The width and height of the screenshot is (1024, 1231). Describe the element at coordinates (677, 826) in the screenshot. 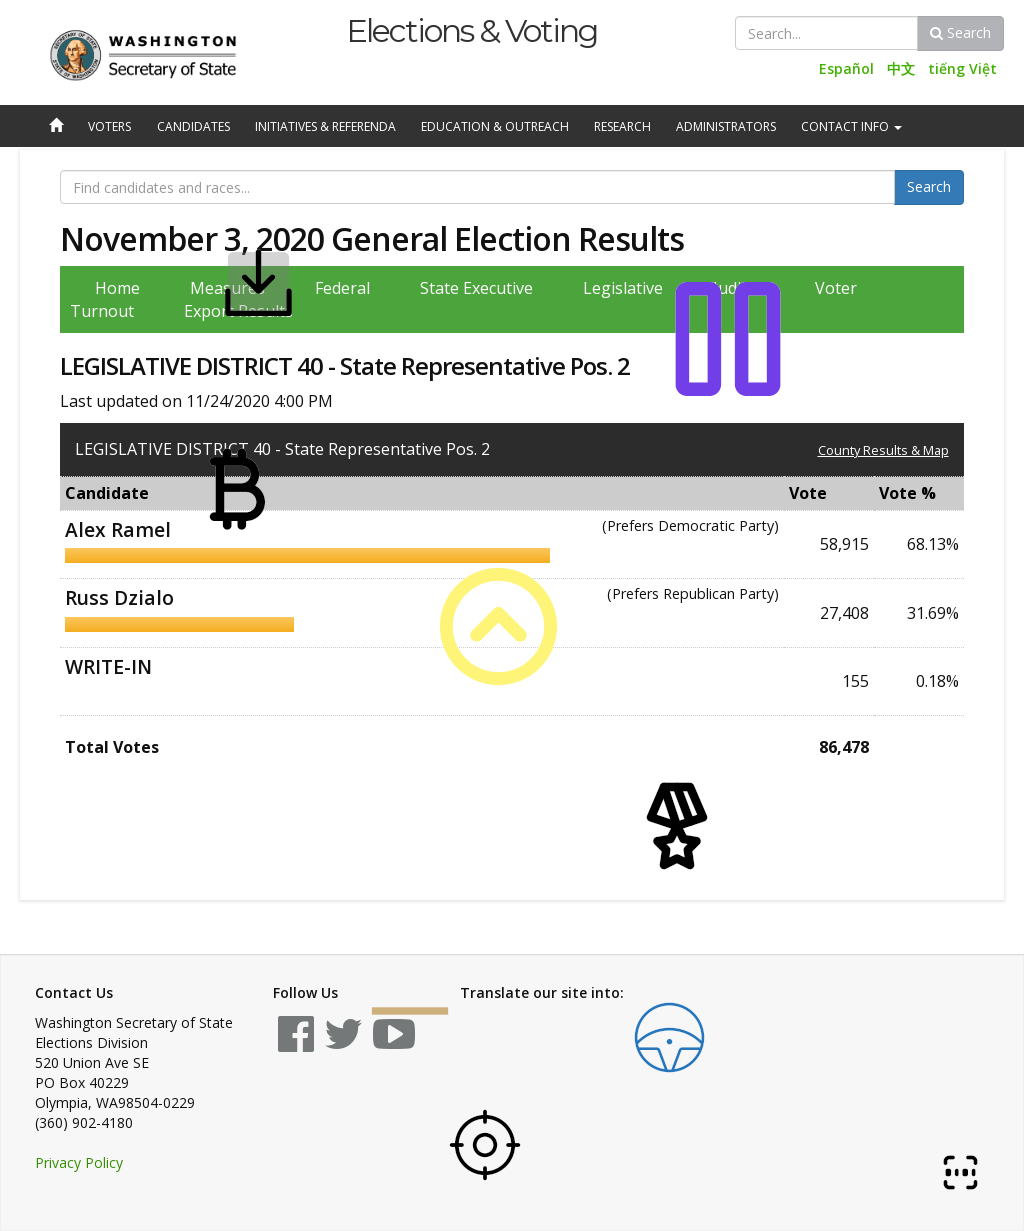

I see `view achievements or awards` at that location.